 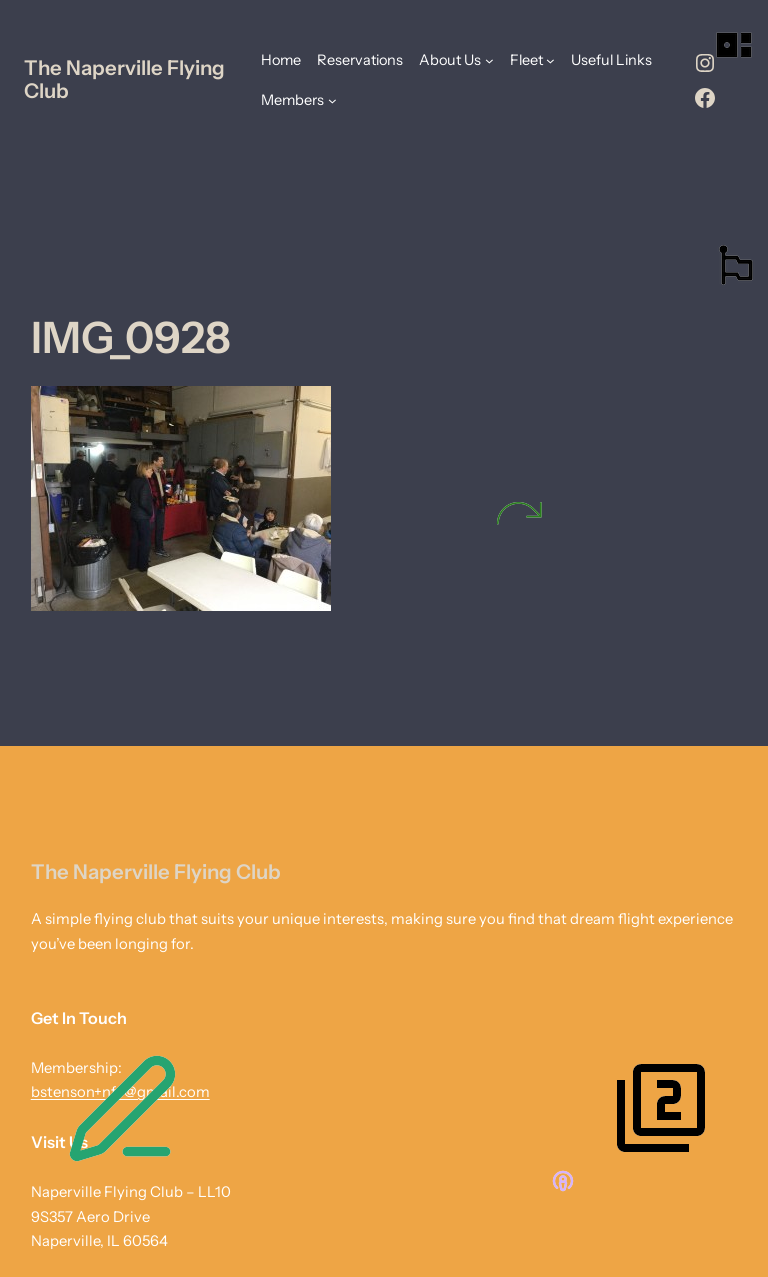 I want to click on access flag emoji options, so click(x=736, y=266).